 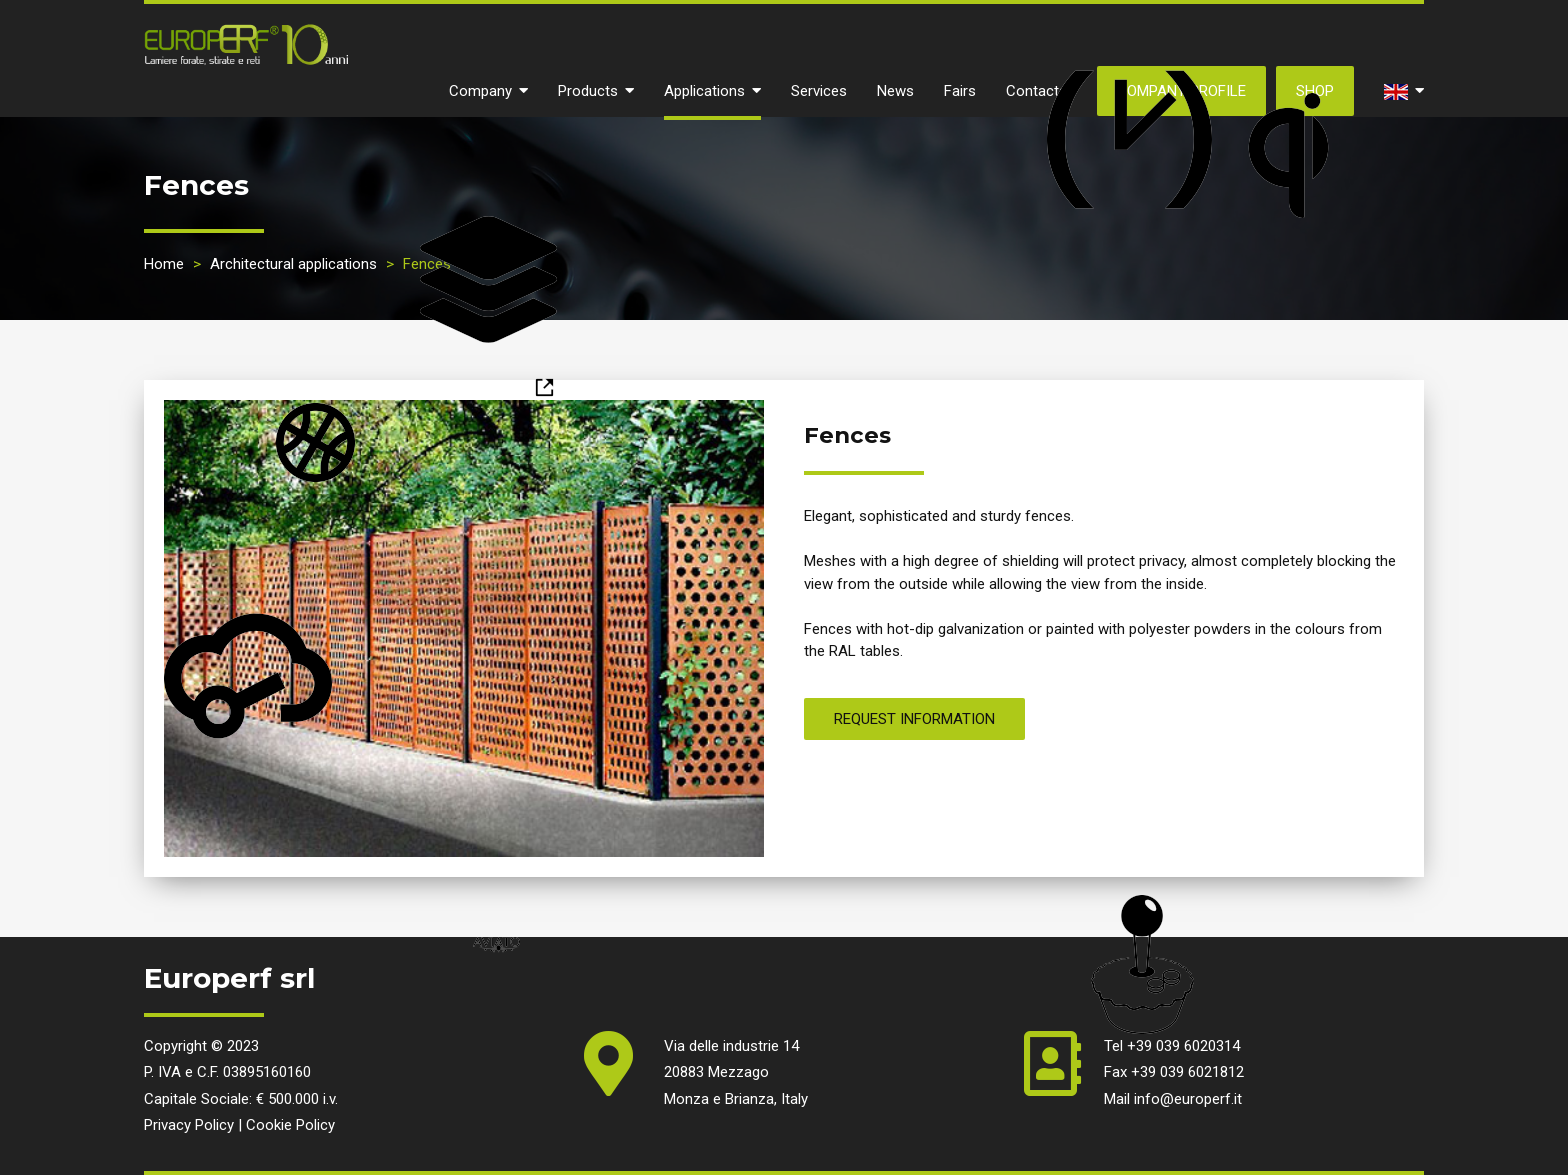 What do you see at coordinates (1129, 139) in the screenshot?
I see `date-fns javascript library logo` at bounding box center [1129, 139].